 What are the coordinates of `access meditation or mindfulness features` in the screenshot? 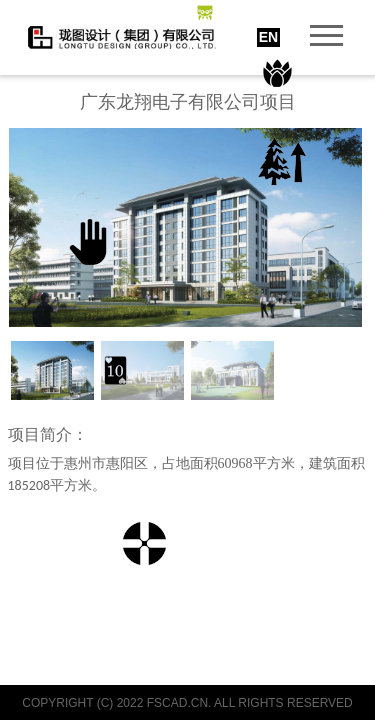 It's located at (277, 72).